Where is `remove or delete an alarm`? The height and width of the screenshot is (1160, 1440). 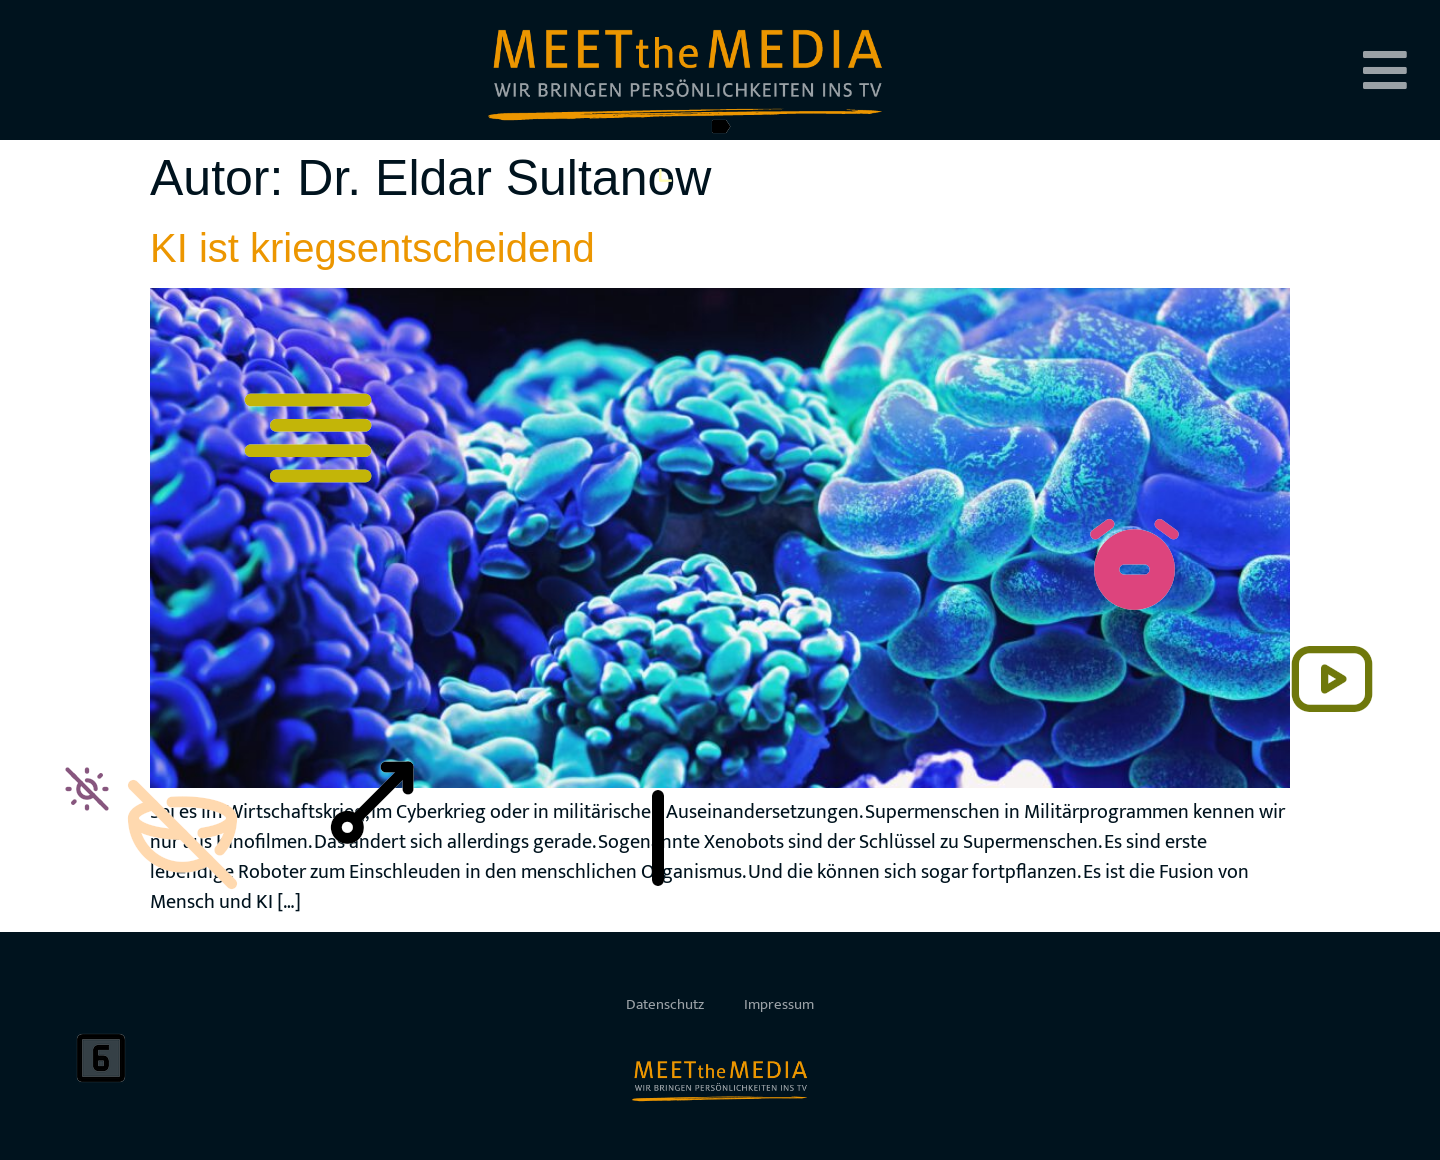
remove or delete an alarm is located at coordinates (1134, 564).